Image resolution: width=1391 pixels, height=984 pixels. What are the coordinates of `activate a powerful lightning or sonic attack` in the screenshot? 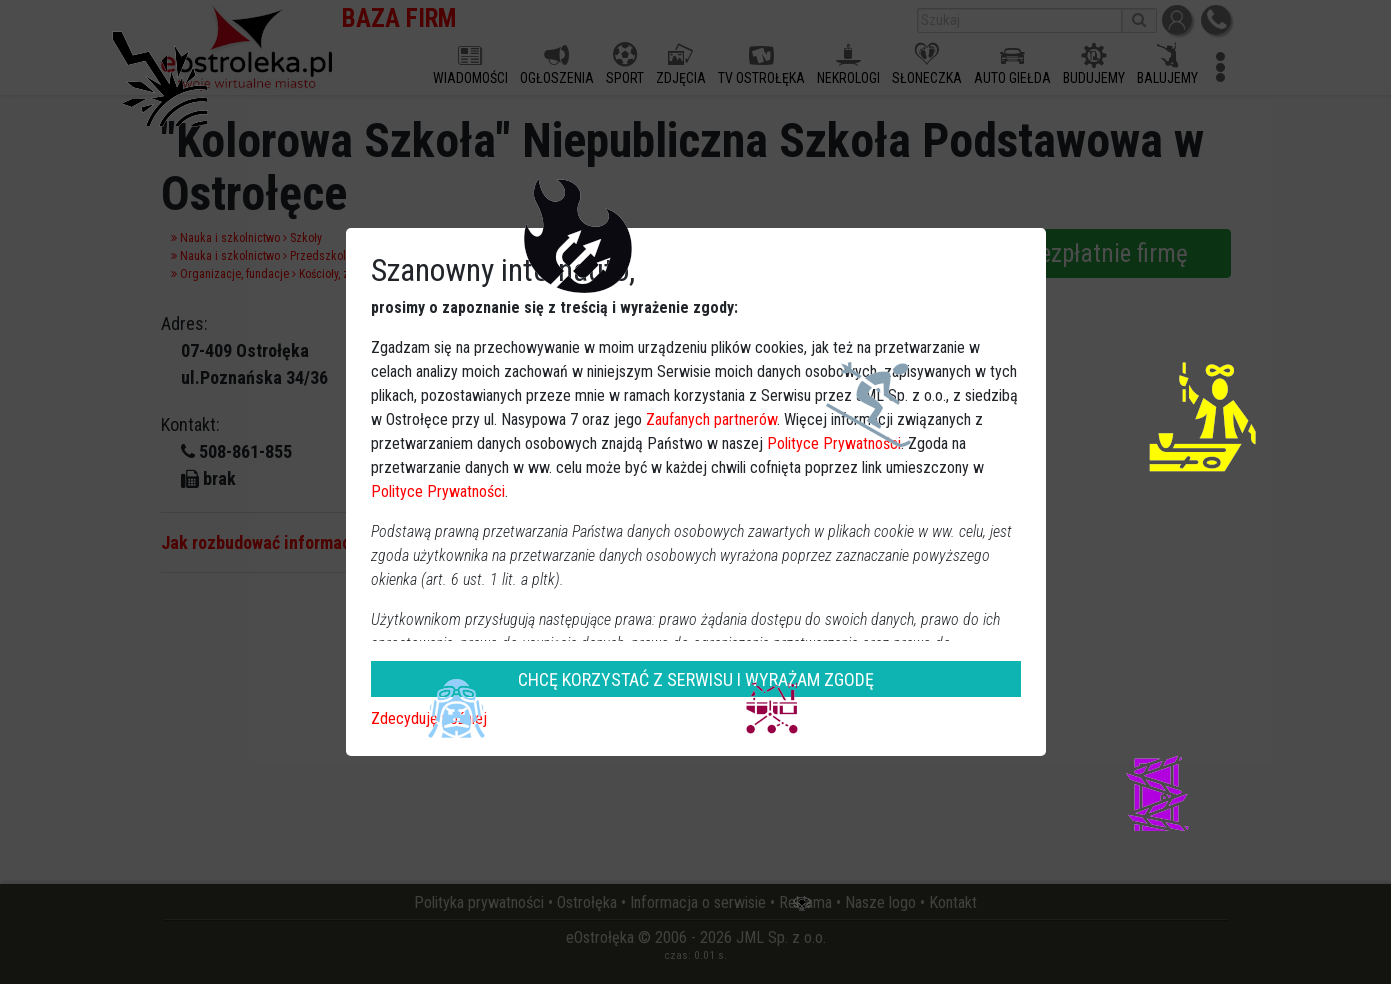 It's located at (160, 79).